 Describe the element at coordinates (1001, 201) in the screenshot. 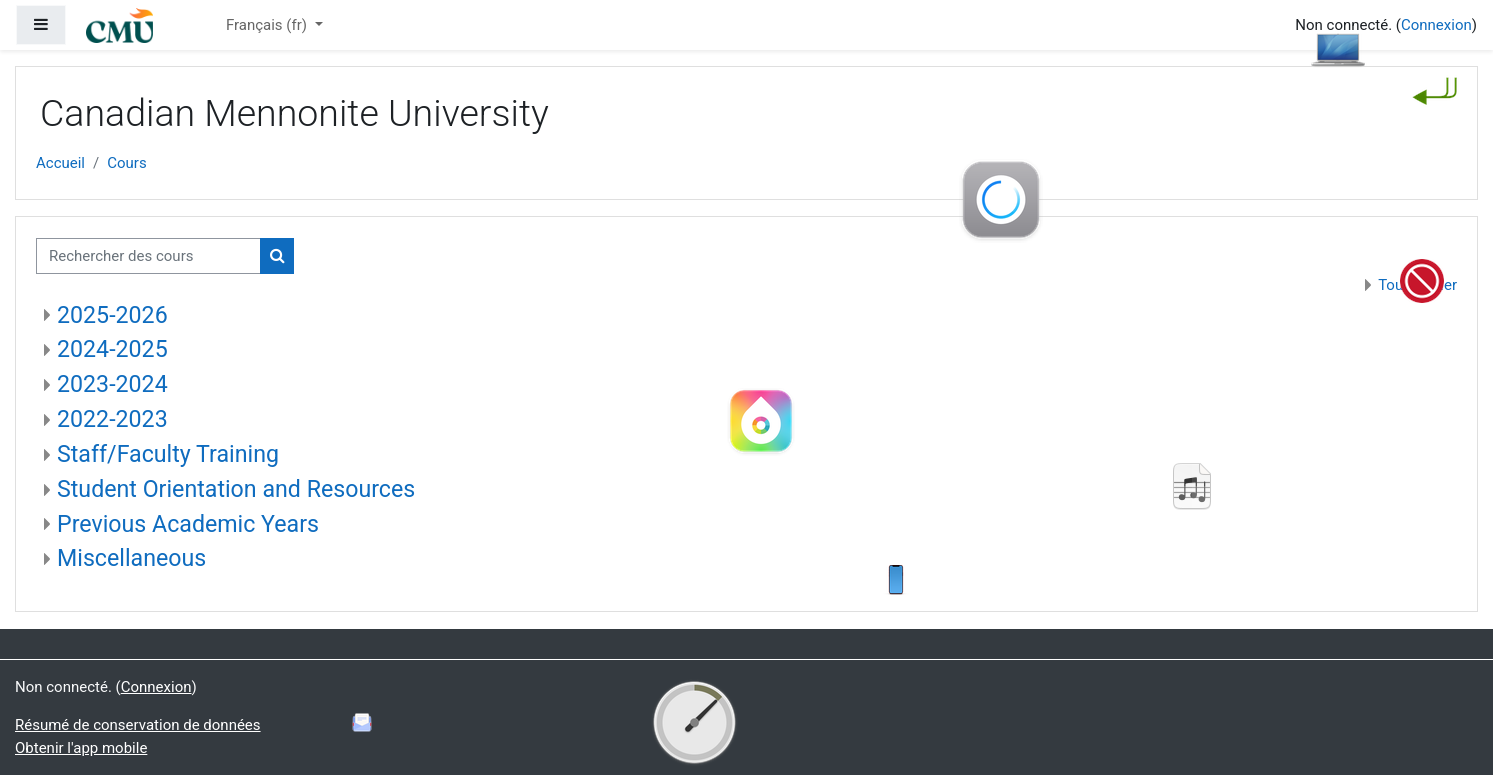

I see `configure app launch animation preferences` at that location.